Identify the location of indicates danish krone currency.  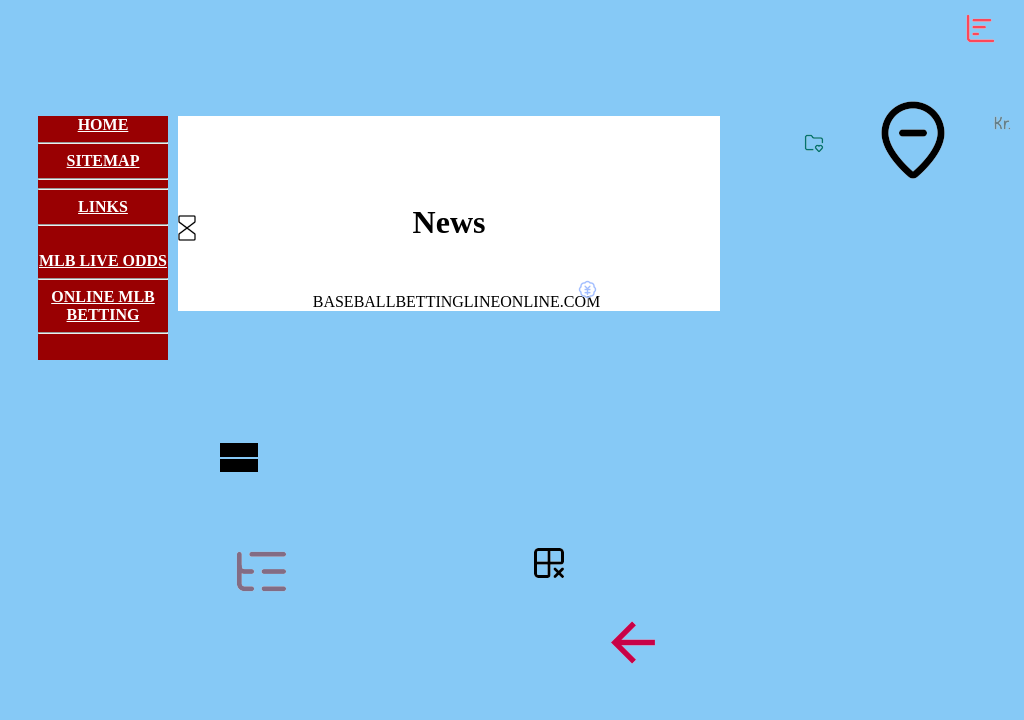
(1002, 123).